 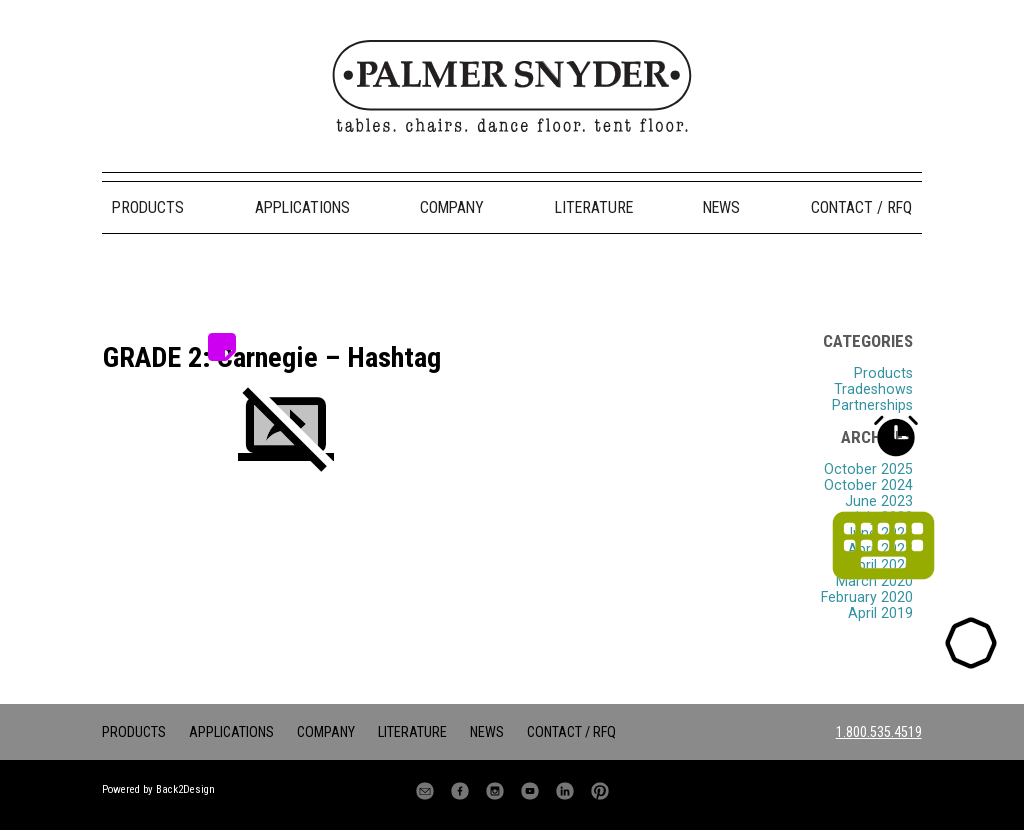 What do you see at coordinates (883, 545) in the screenshot?
I see `open the on-screen keyboard` at bounding box center [883, 545].